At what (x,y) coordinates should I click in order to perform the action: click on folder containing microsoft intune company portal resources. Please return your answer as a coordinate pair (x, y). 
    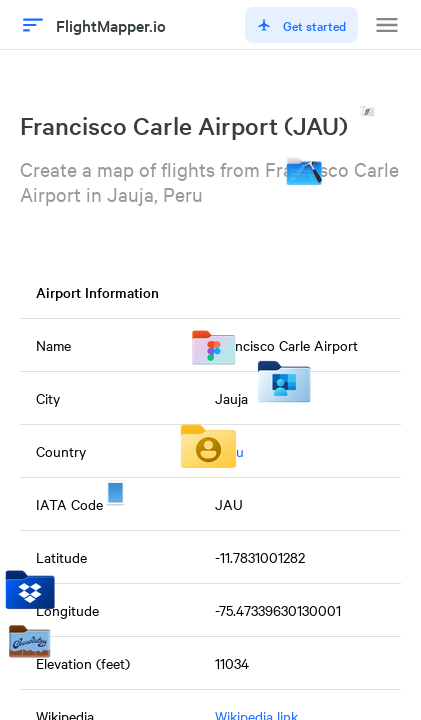
    Looking at the image, I should click on (284, 383).